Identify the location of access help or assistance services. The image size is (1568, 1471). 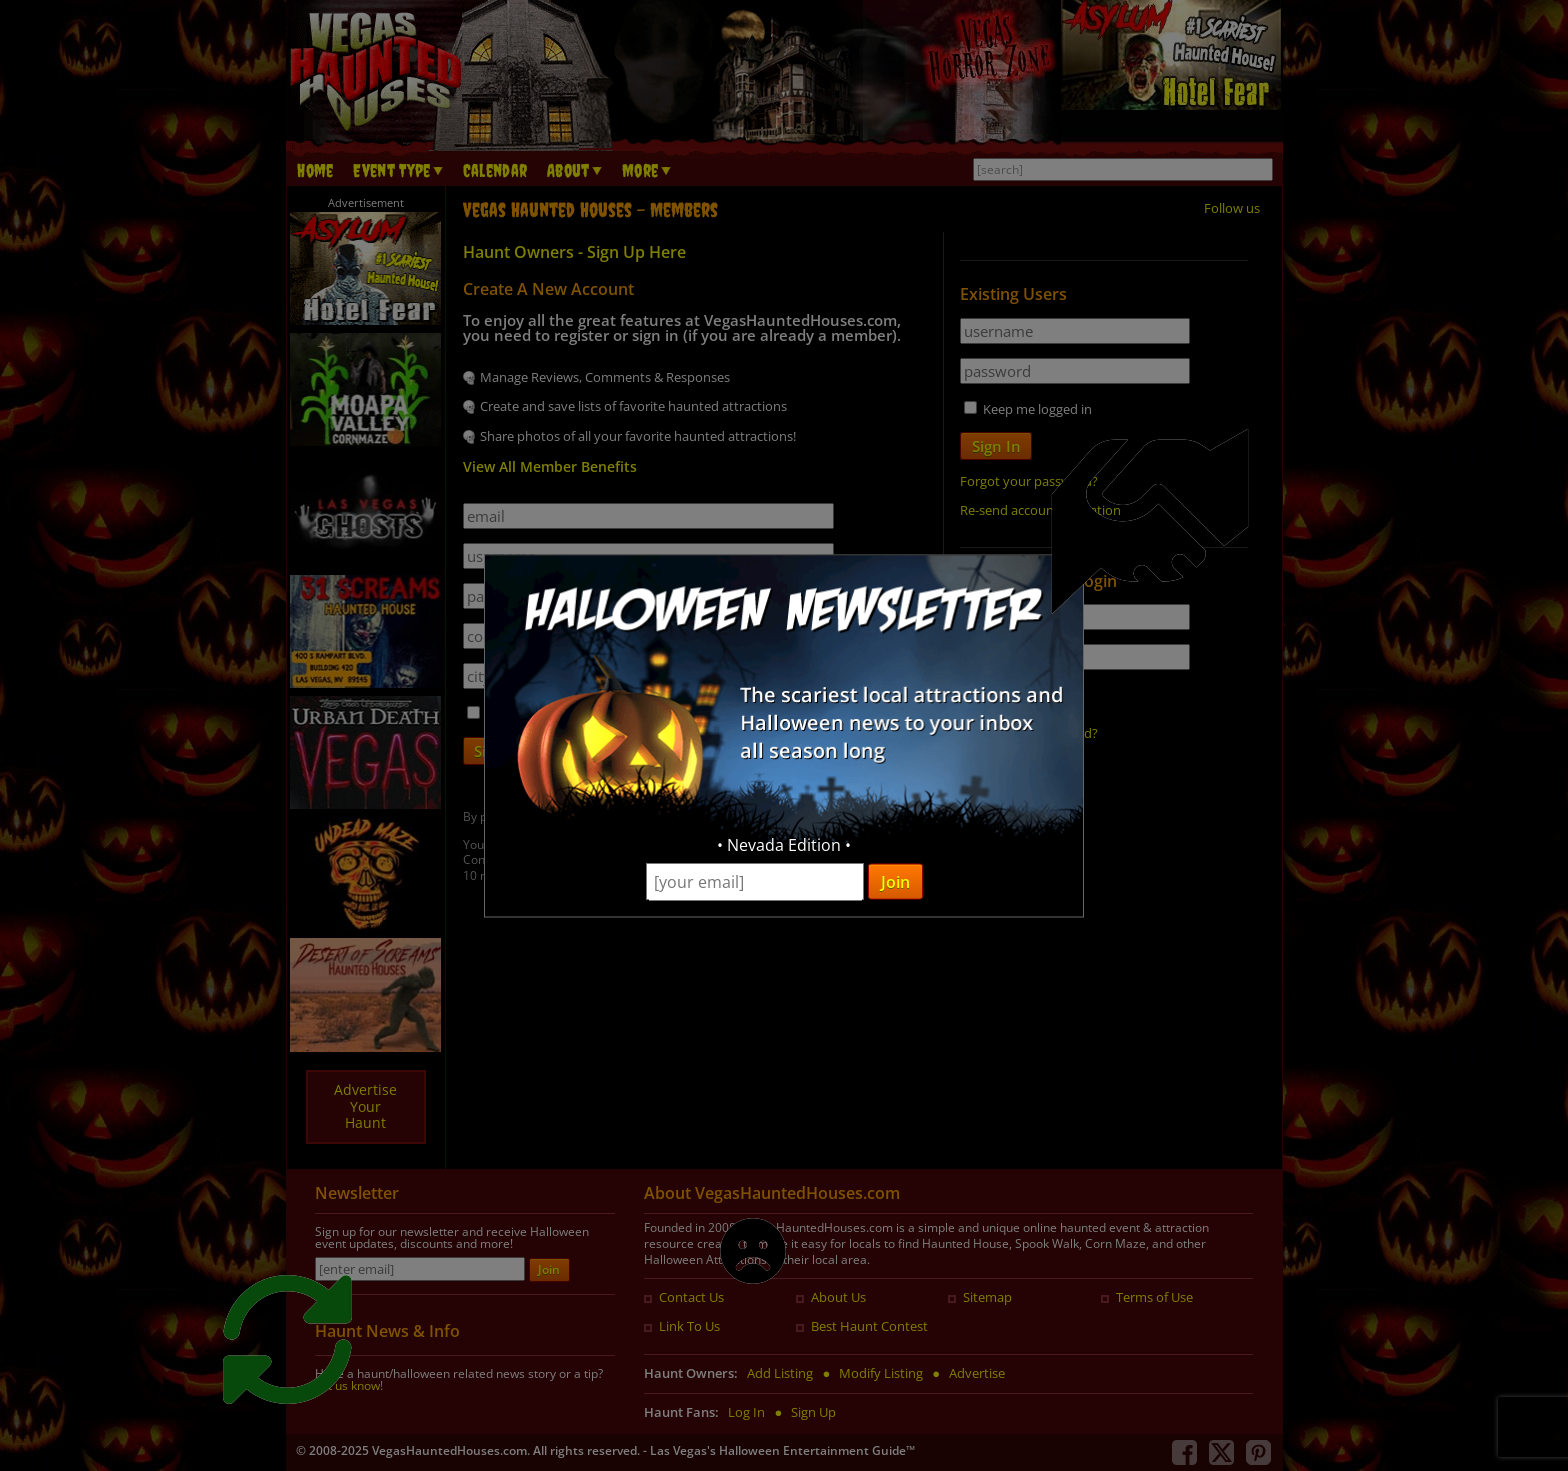
(1150, 516).